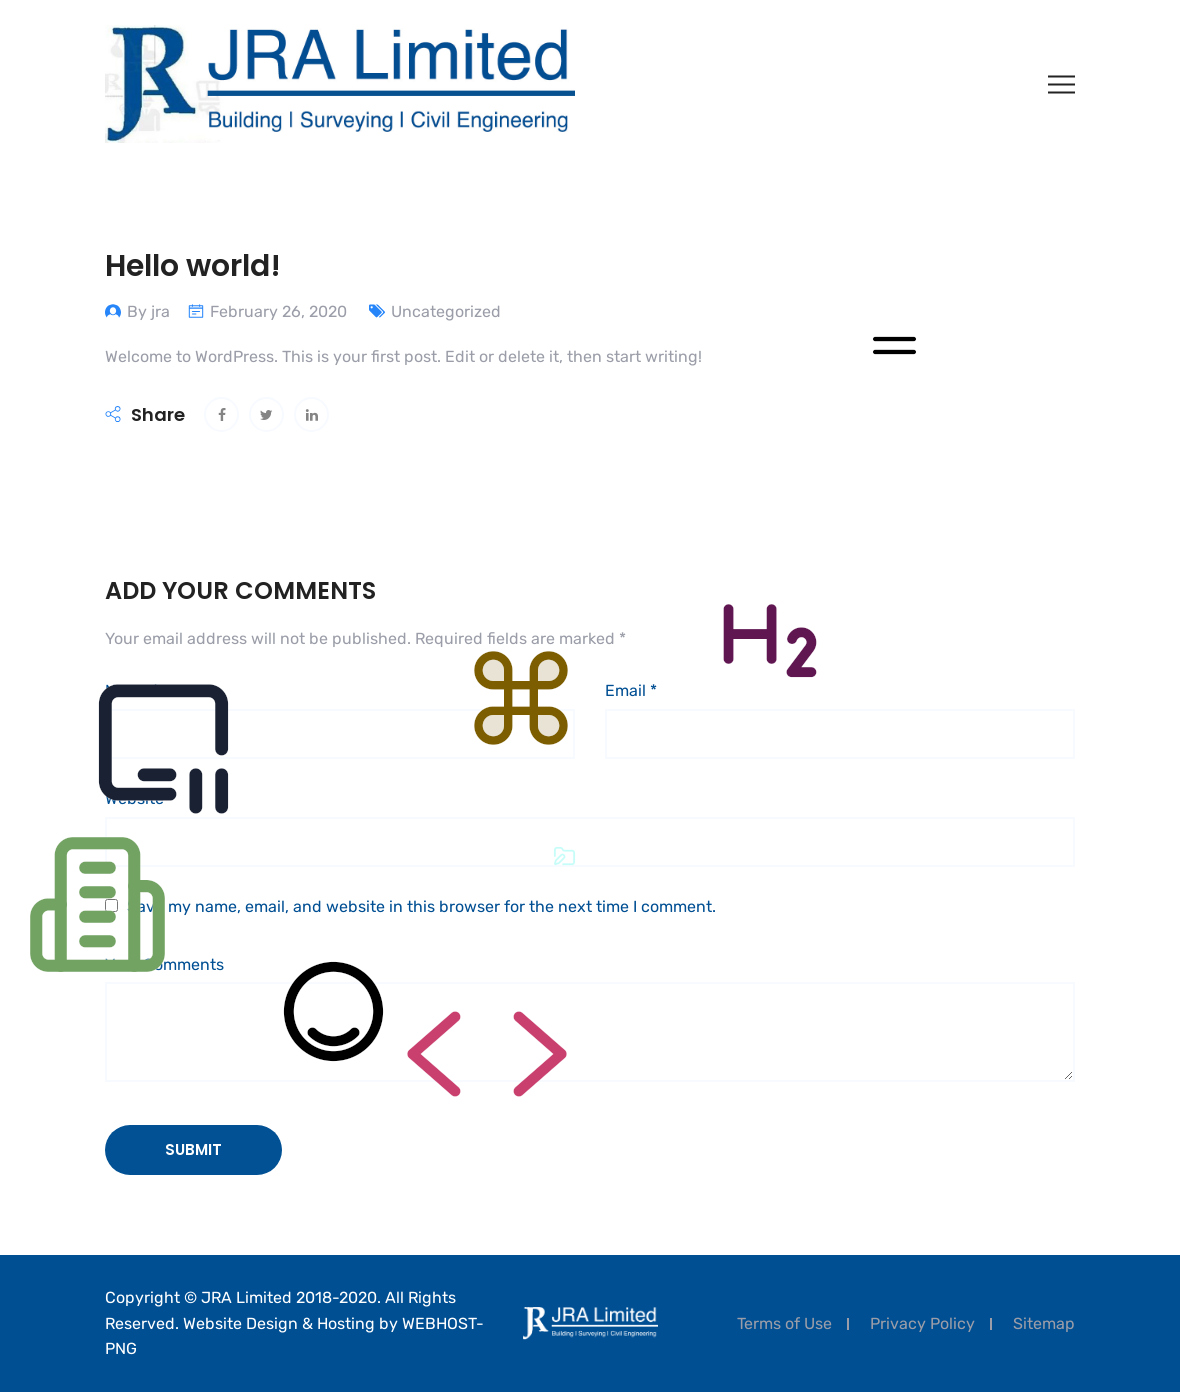  Describe the element at coordinates (765, 639) in the screenshot. I see `format text as heading level 2` at that location.